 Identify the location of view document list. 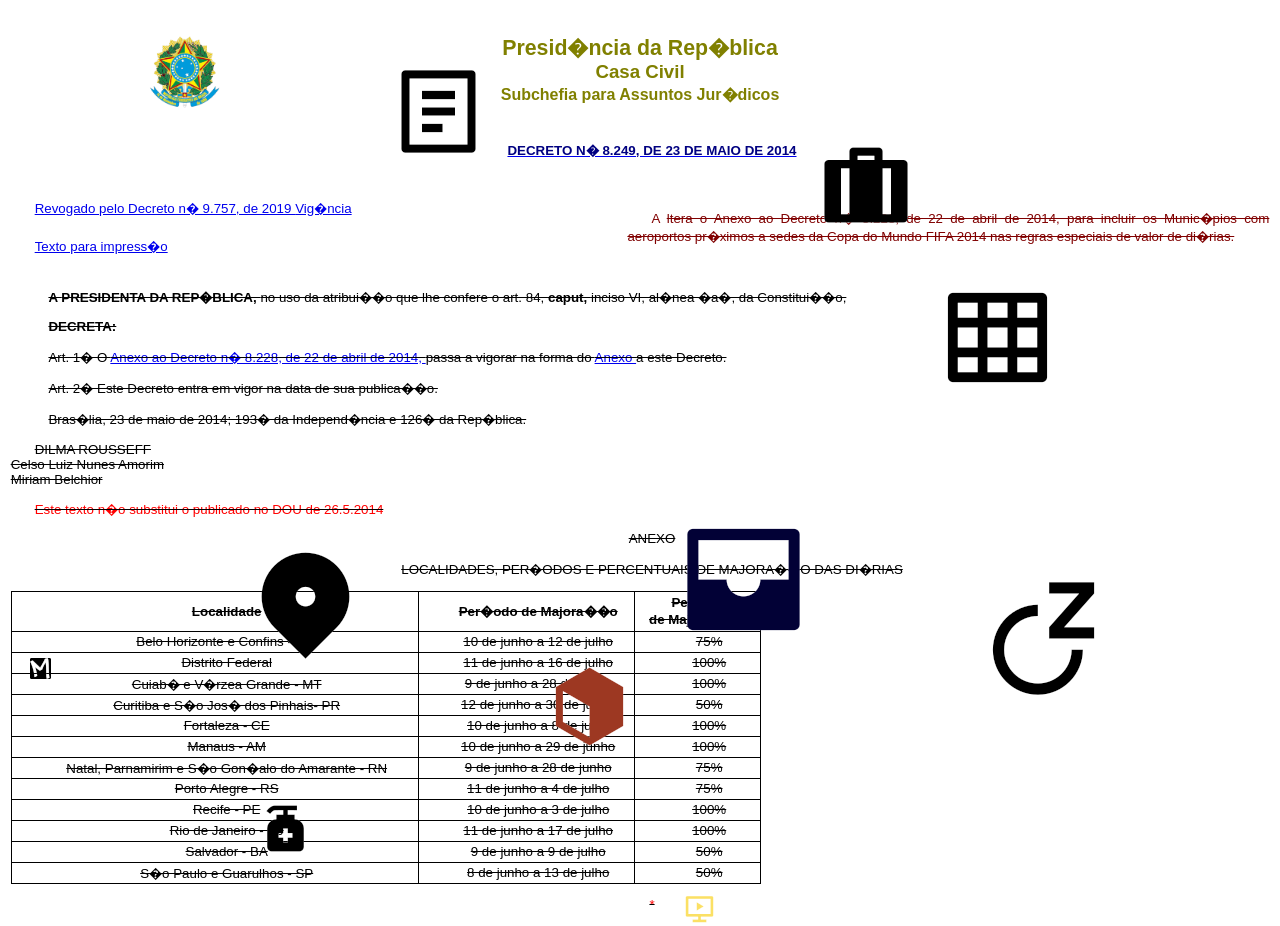
(438, 111).